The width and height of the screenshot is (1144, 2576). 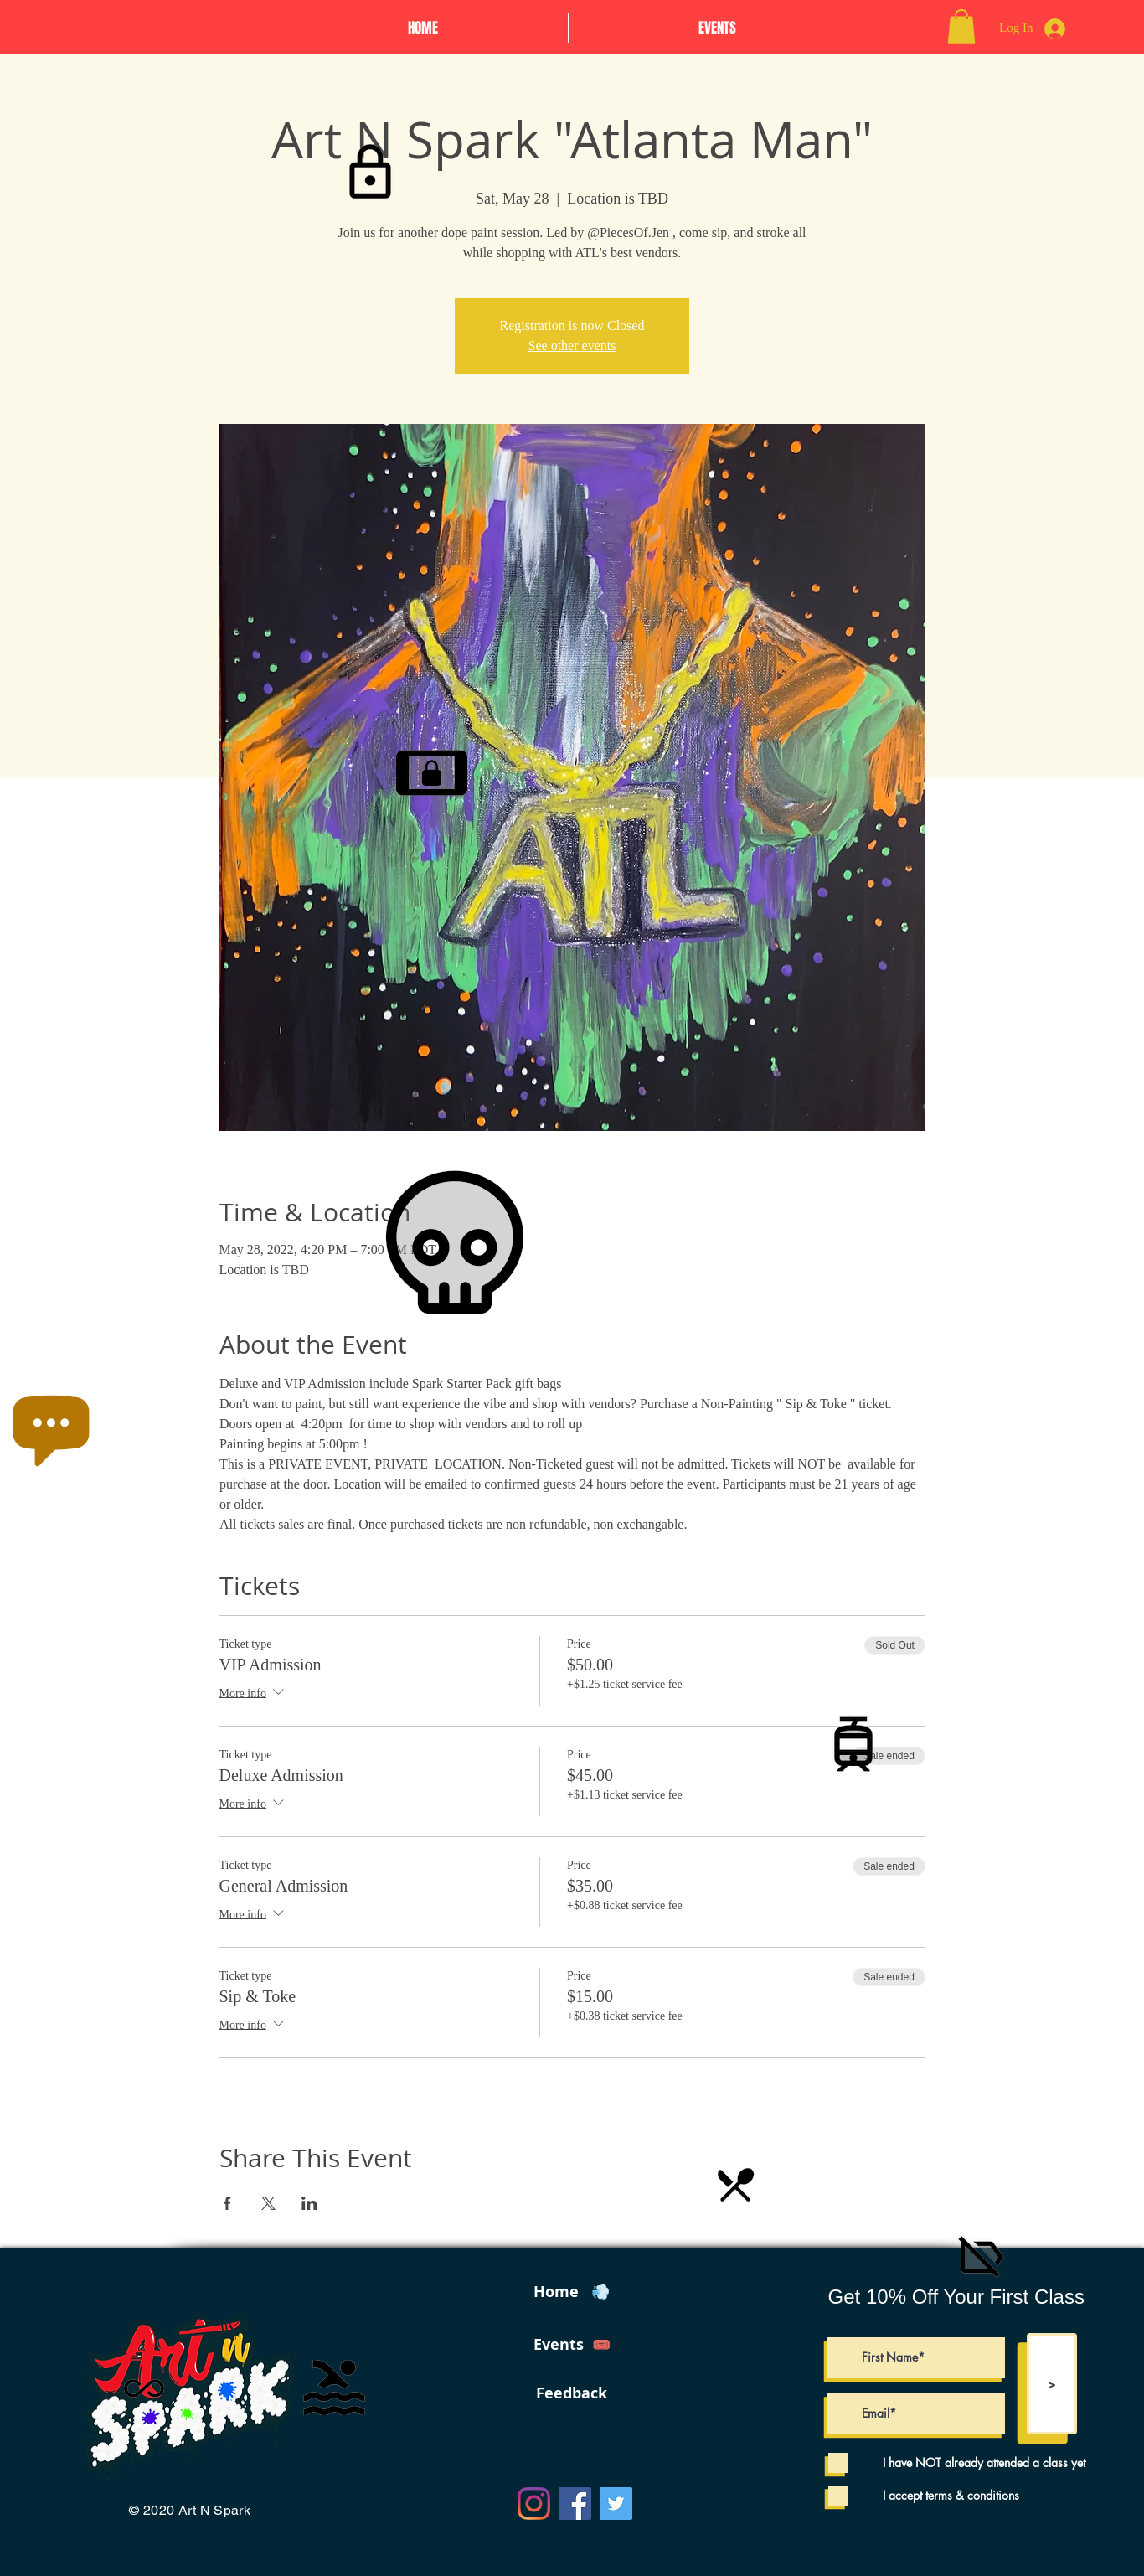 I want to click on indicates danger or fatal error, so click(x=455, y=1245).